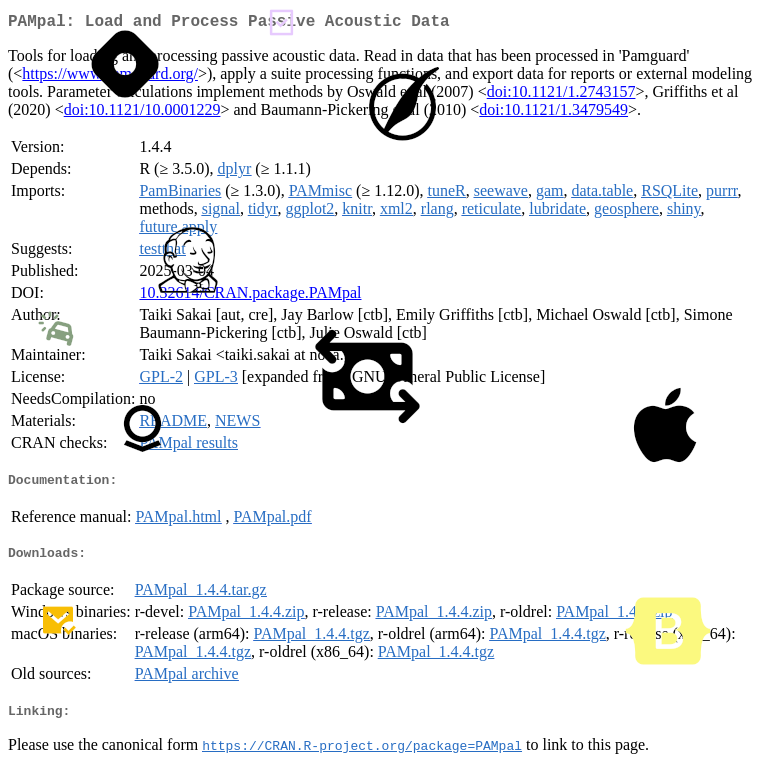 Image resolution: width=768 pixels, height=783 pixels. What do you see at coordinates (668, 631) in the screenshot?
I see `bootstrap framework logo` at bounding box center [668, 631].